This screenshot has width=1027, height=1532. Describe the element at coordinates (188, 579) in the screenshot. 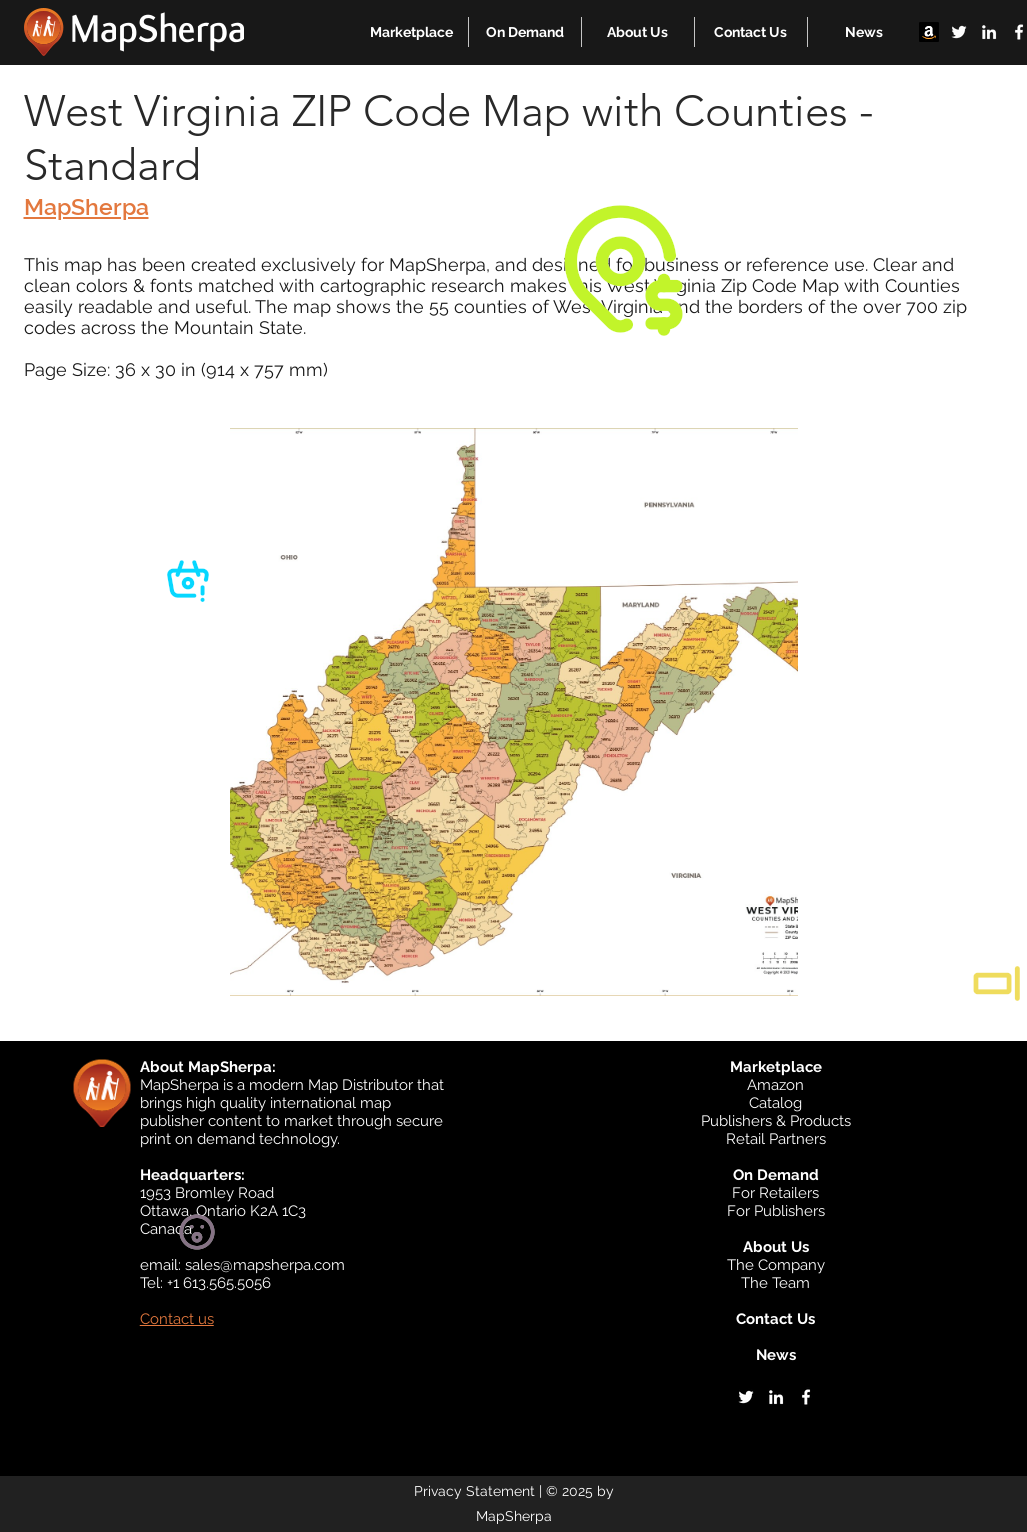

I see `indicates an issue with your shopping basket` at that location.